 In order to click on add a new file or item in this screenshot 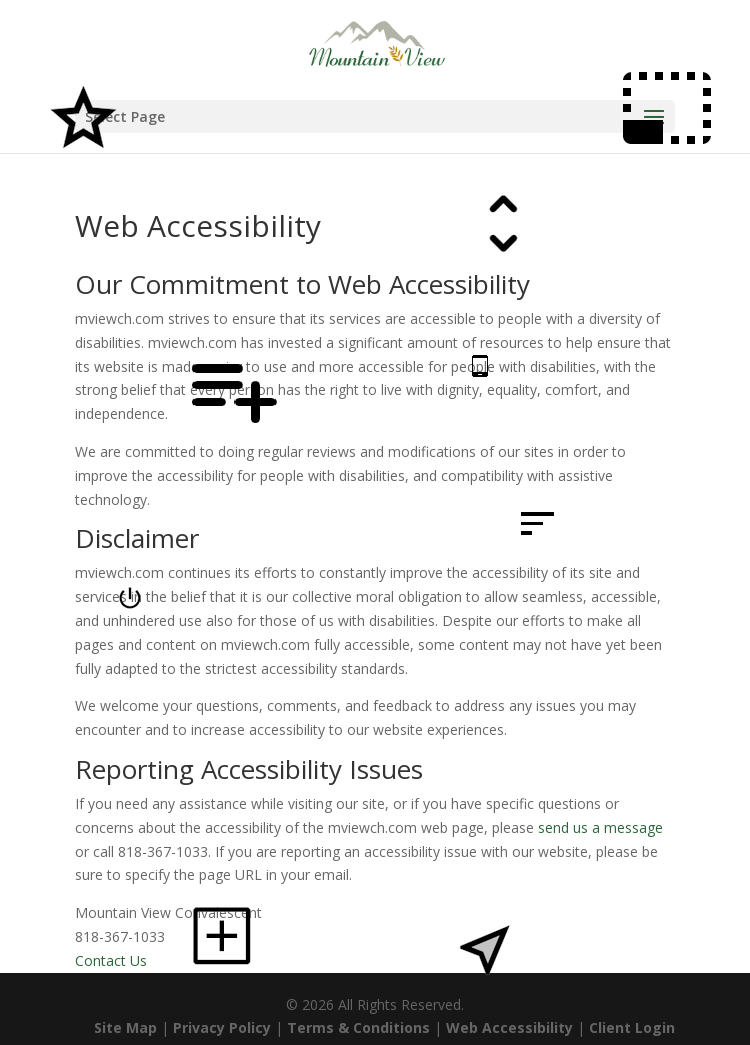, I will do `click(224, 938)`.